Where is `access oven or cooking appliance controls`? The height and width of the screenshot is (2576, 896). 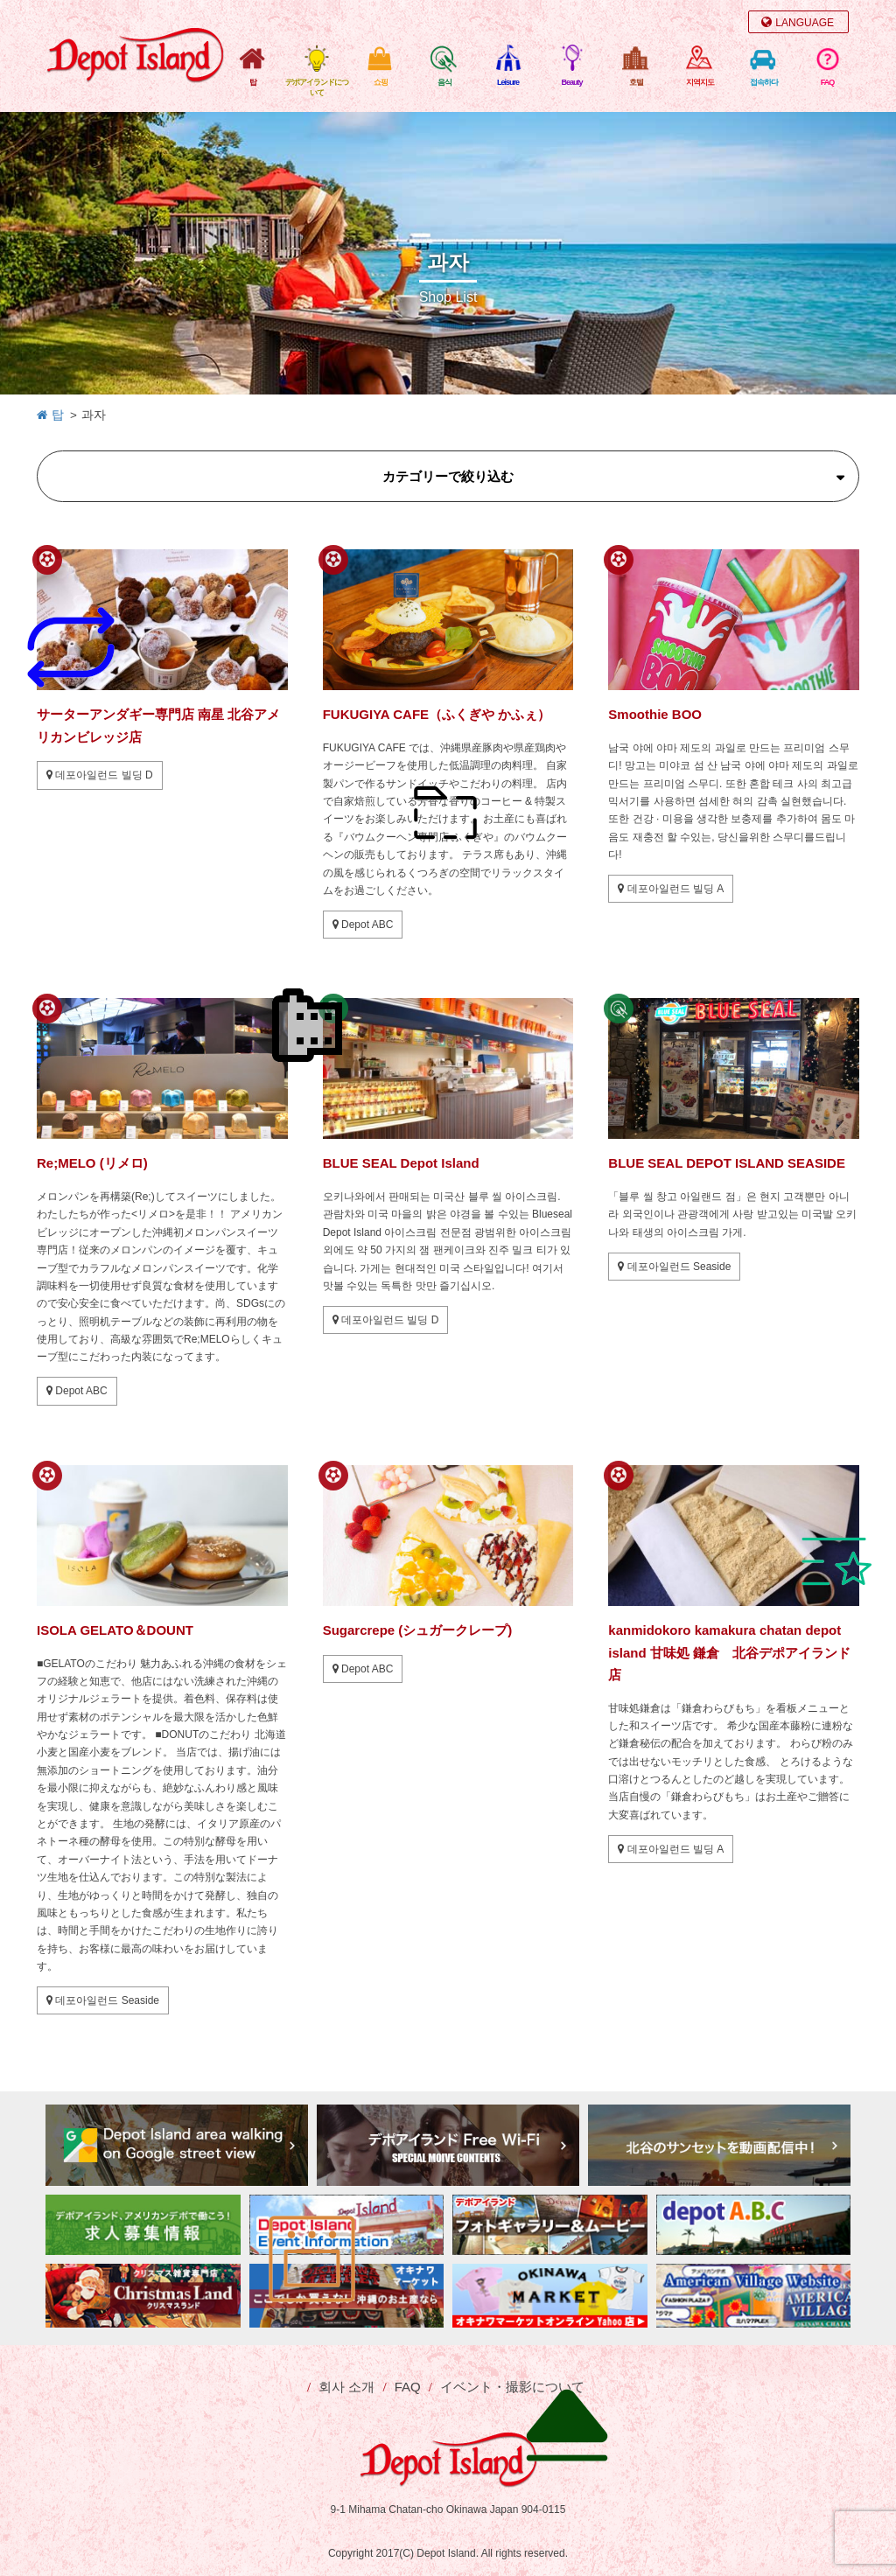
access oven or cooking appliance controls is located at coordinates (312, 2258).